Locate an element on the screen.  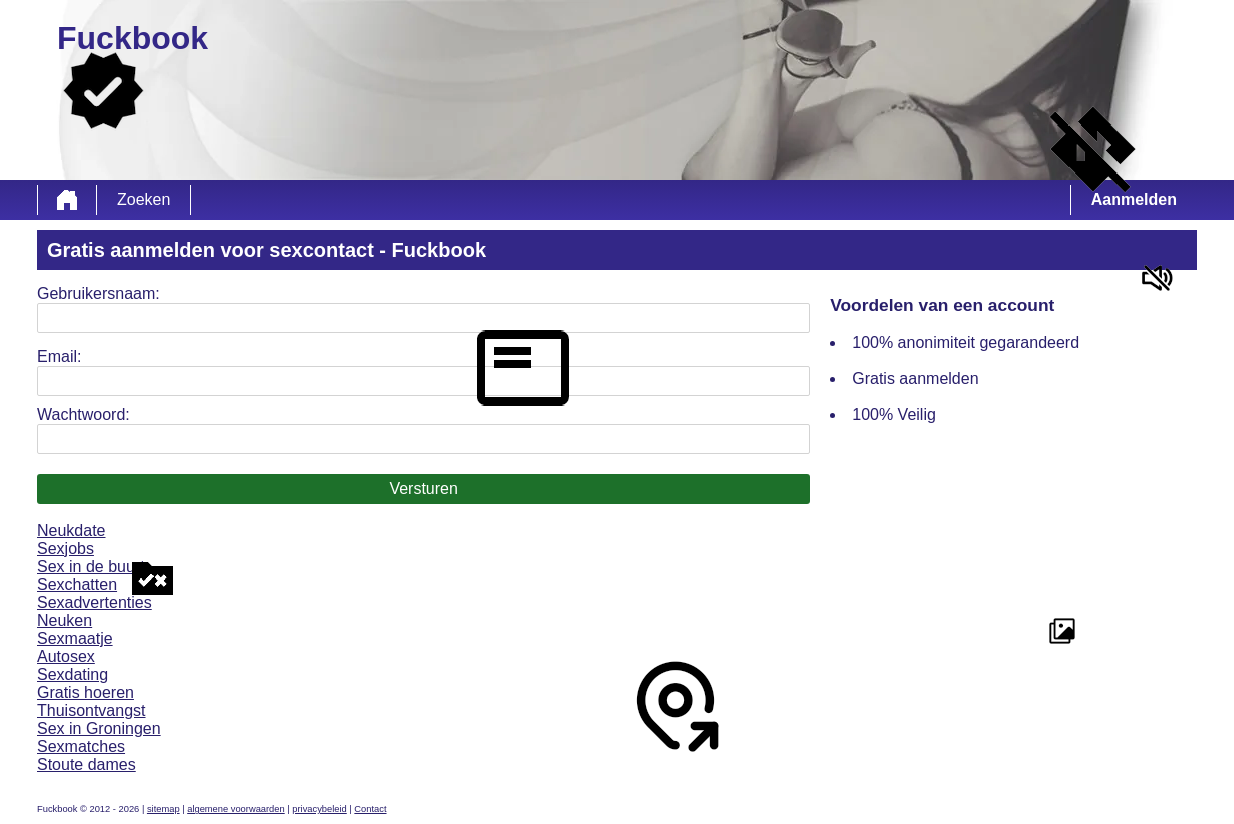
mute audio or sound is located at coordinates (1157, 278).